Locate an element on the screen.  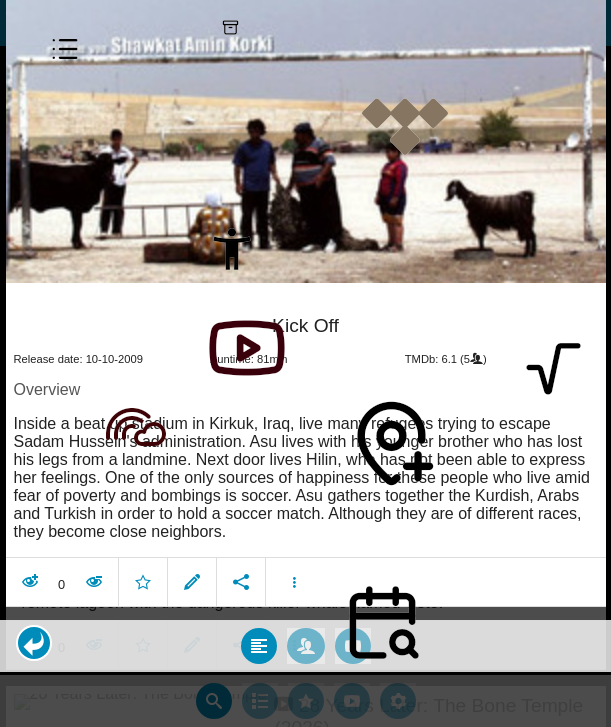
archive this item is located at coordinates (230, 27).